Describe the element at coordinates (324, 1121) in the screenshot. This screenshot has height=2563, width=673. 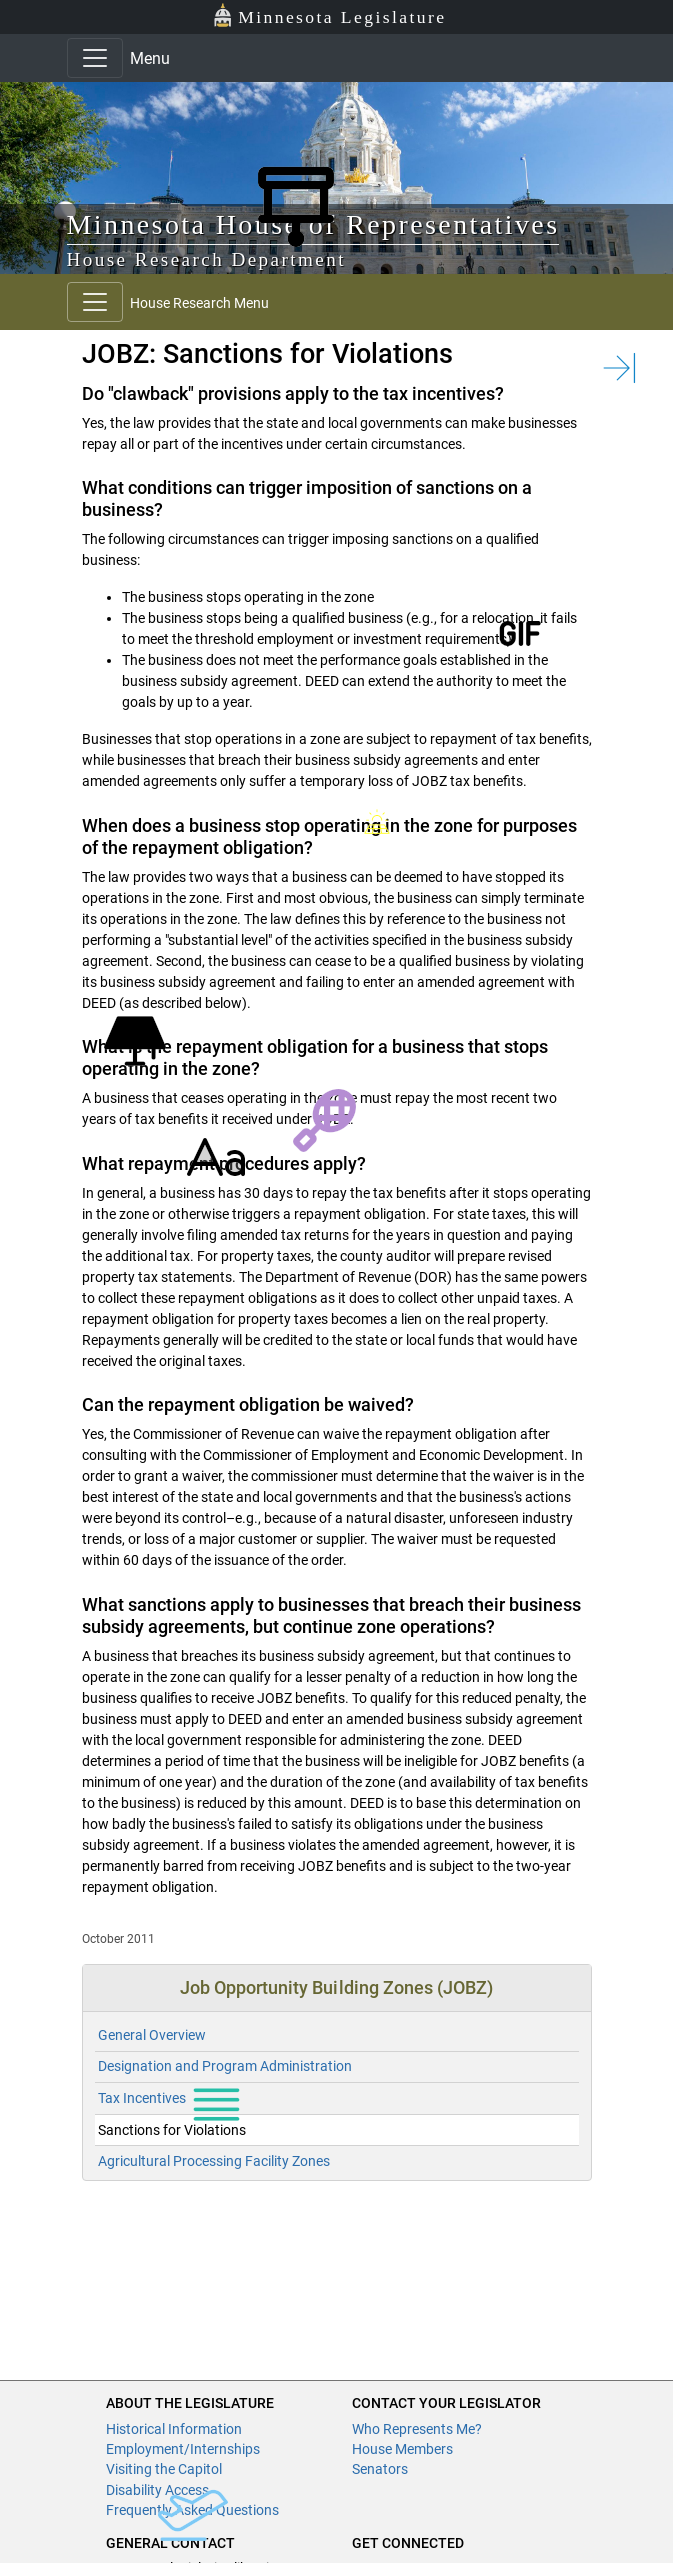
I see `access tennis or racquet sports features` at that location.